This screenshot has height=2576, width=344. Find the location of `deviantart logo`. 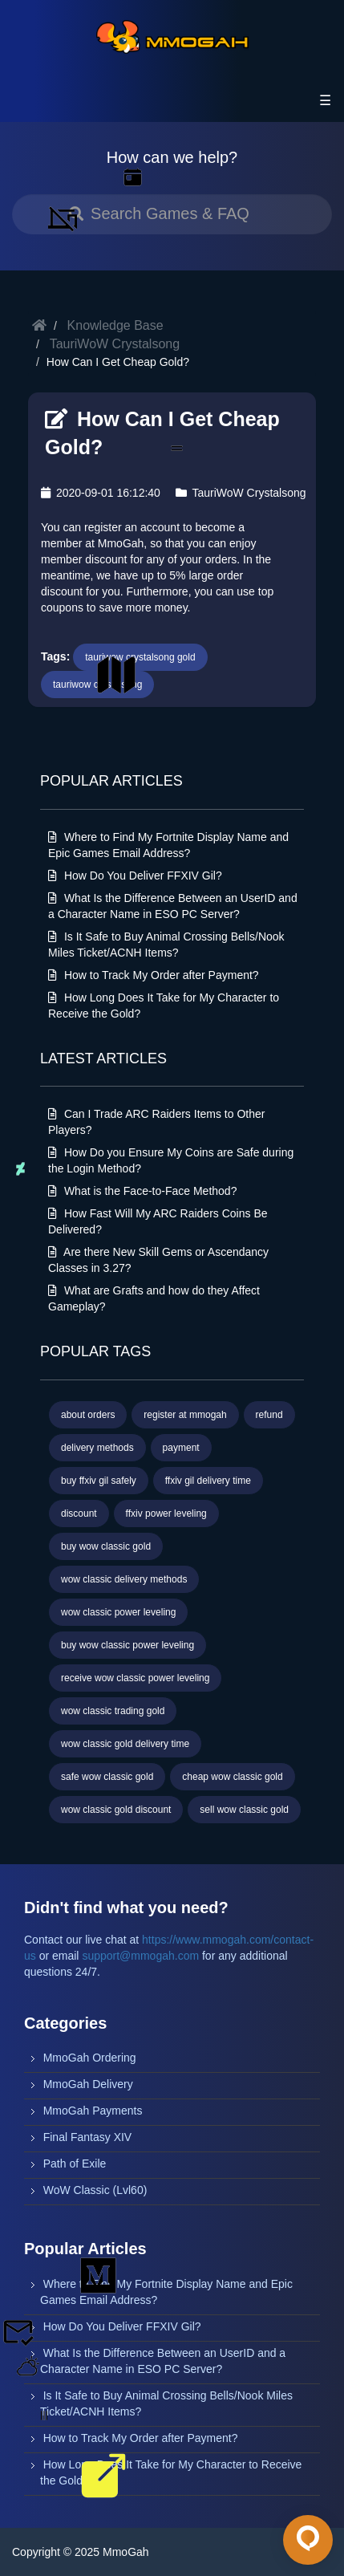

deviantart logo is located at coordinates (20, 1168).